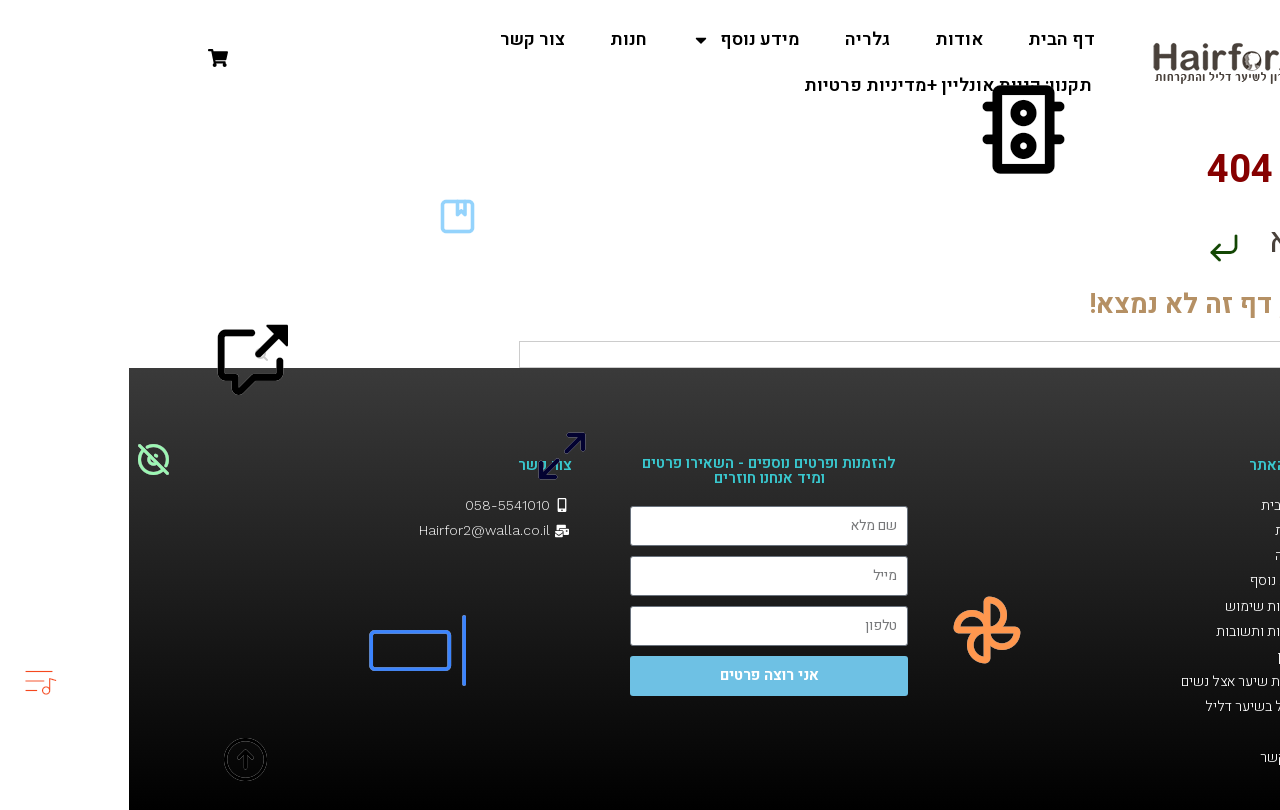  I want to click on scroll to top of page, so click(245, 759).